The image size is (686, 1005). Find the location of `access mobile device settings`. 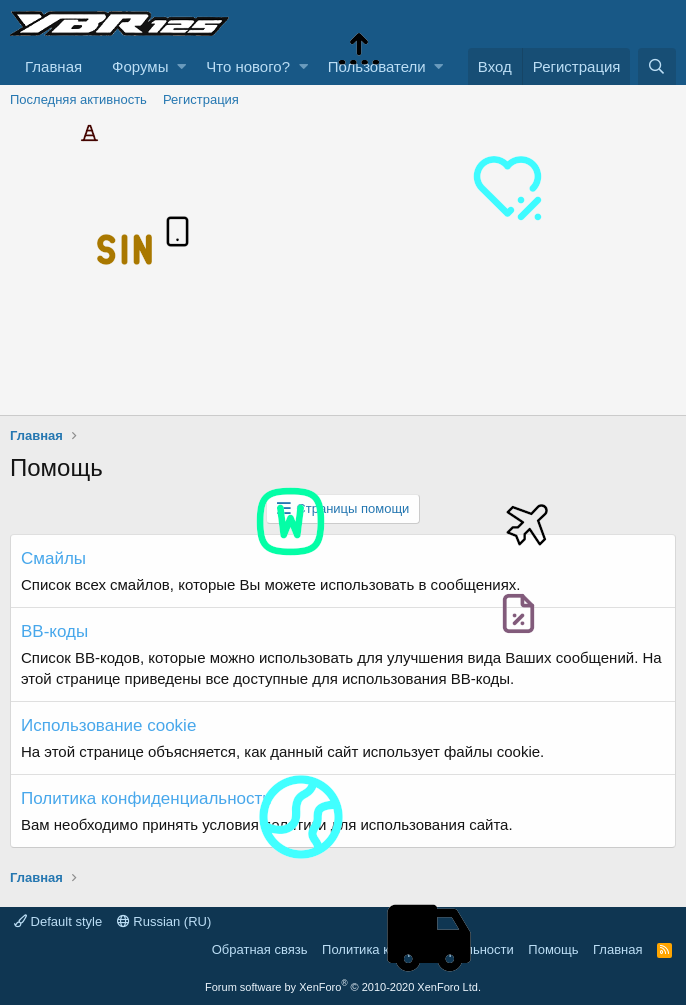

access mobile device settings is located at coordinates (177, 231).